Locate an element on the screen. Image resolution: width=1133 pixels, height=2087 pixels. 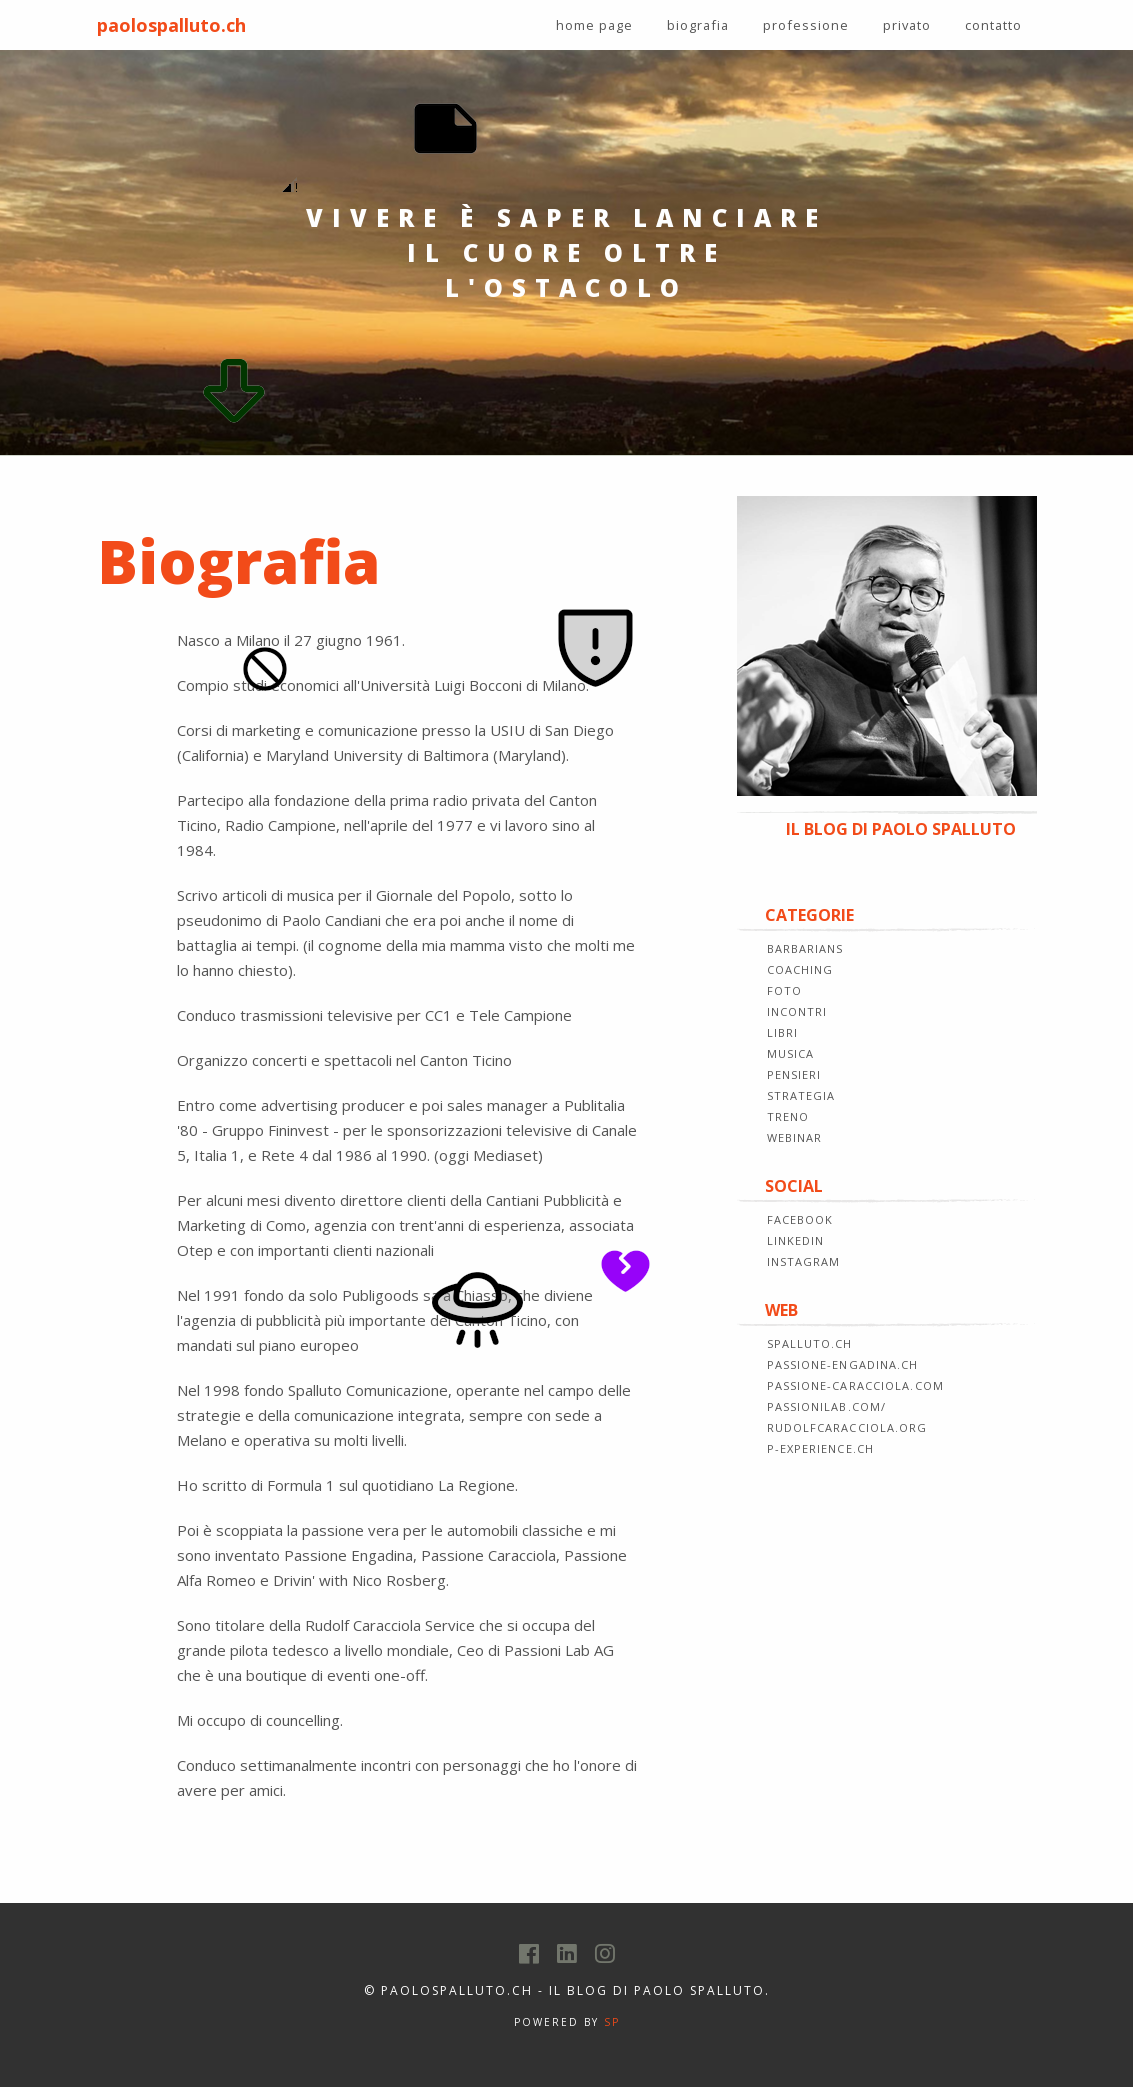
create a new note is located at coordinates (445, 128).